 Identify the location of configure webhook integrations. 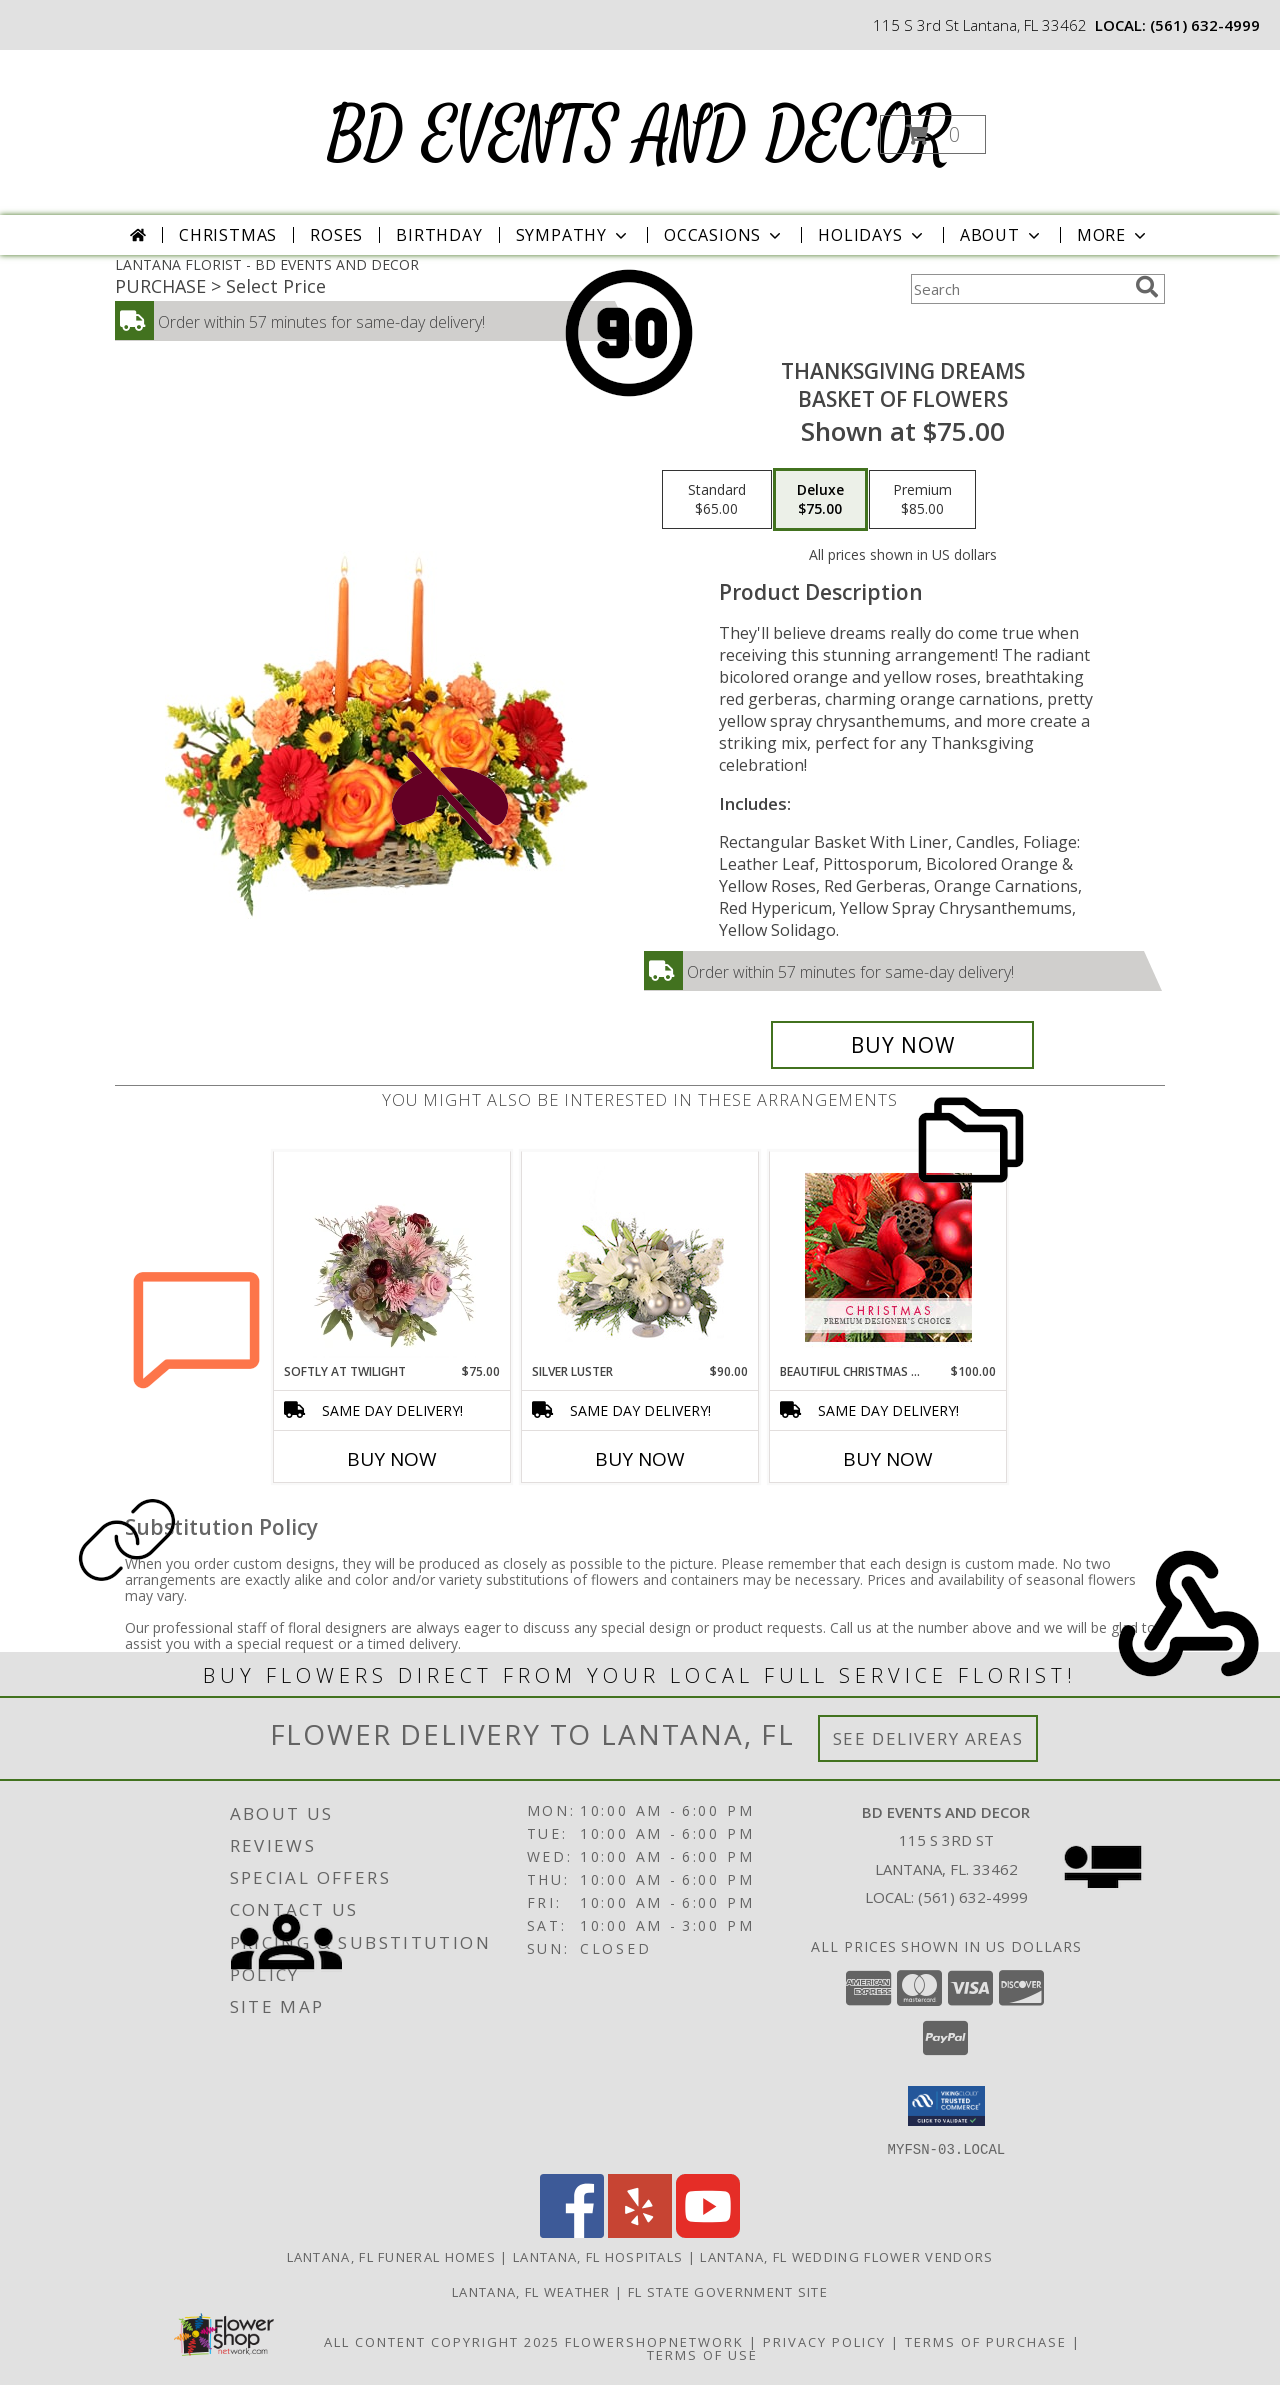
(1188, 1620).